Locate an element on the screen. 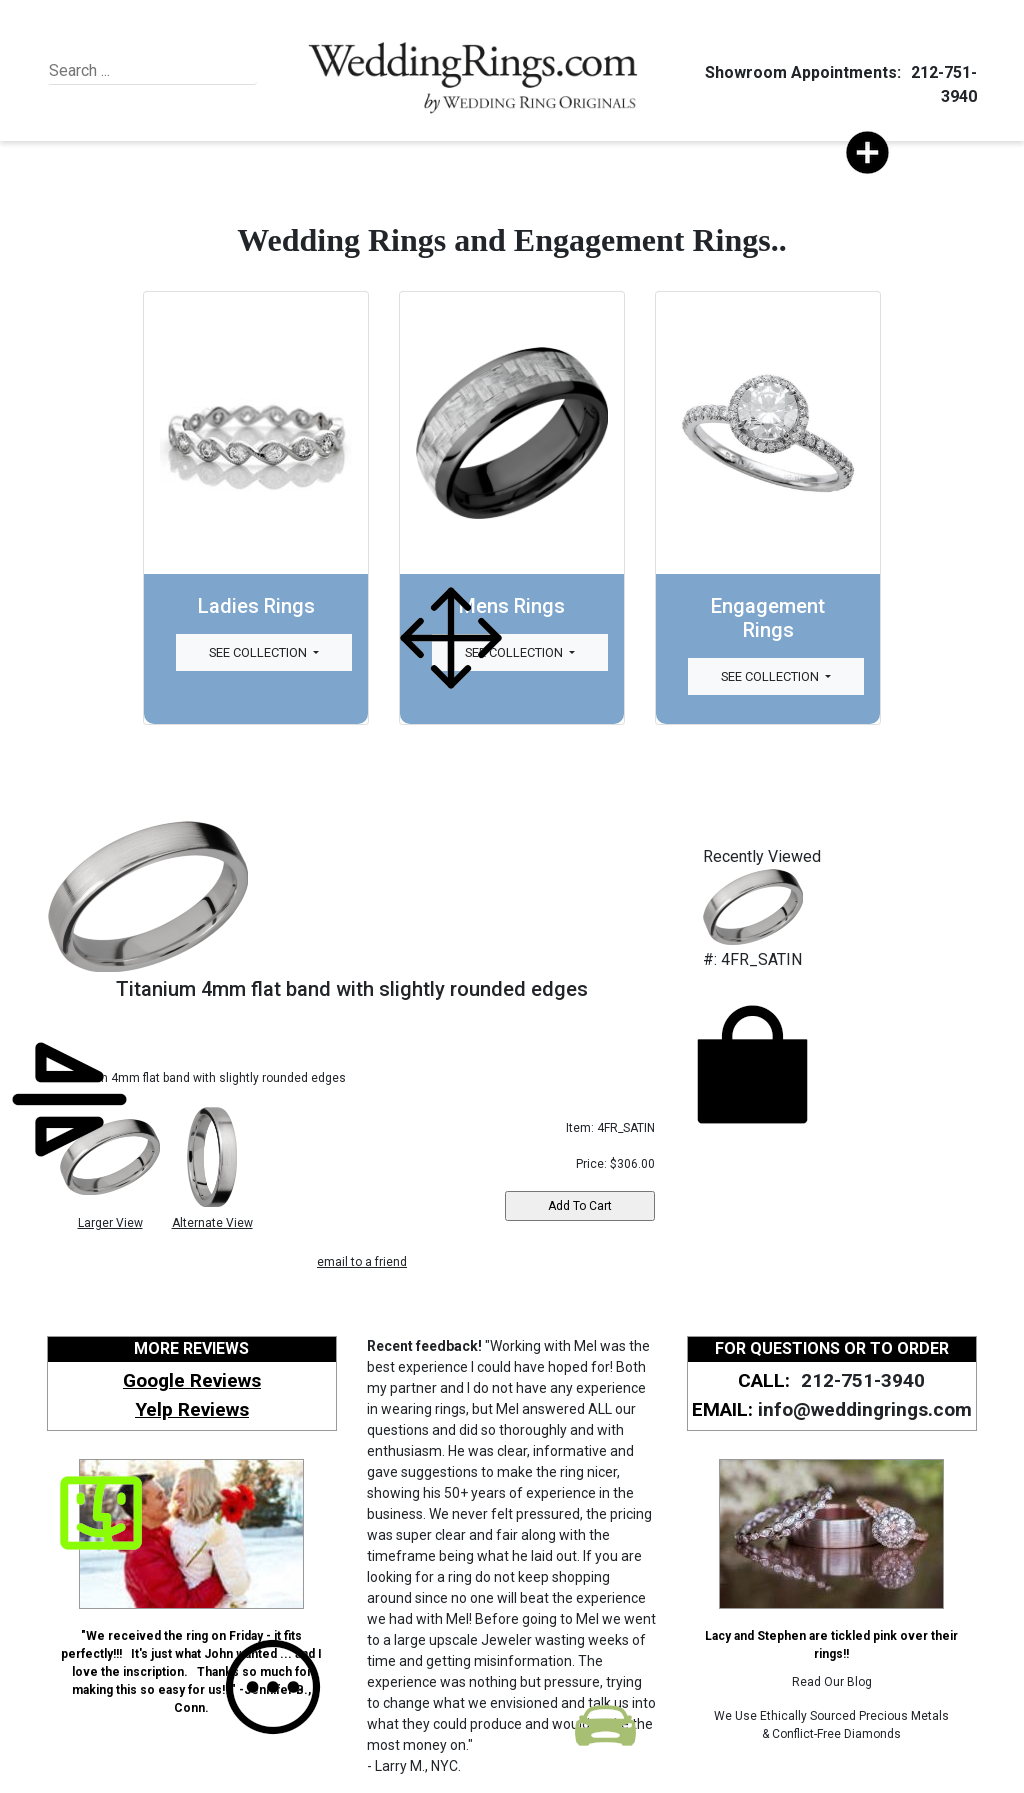 The height and width of the screenshot is (1793, 1024). move or reposition an element is located at coordinates (451, 638).